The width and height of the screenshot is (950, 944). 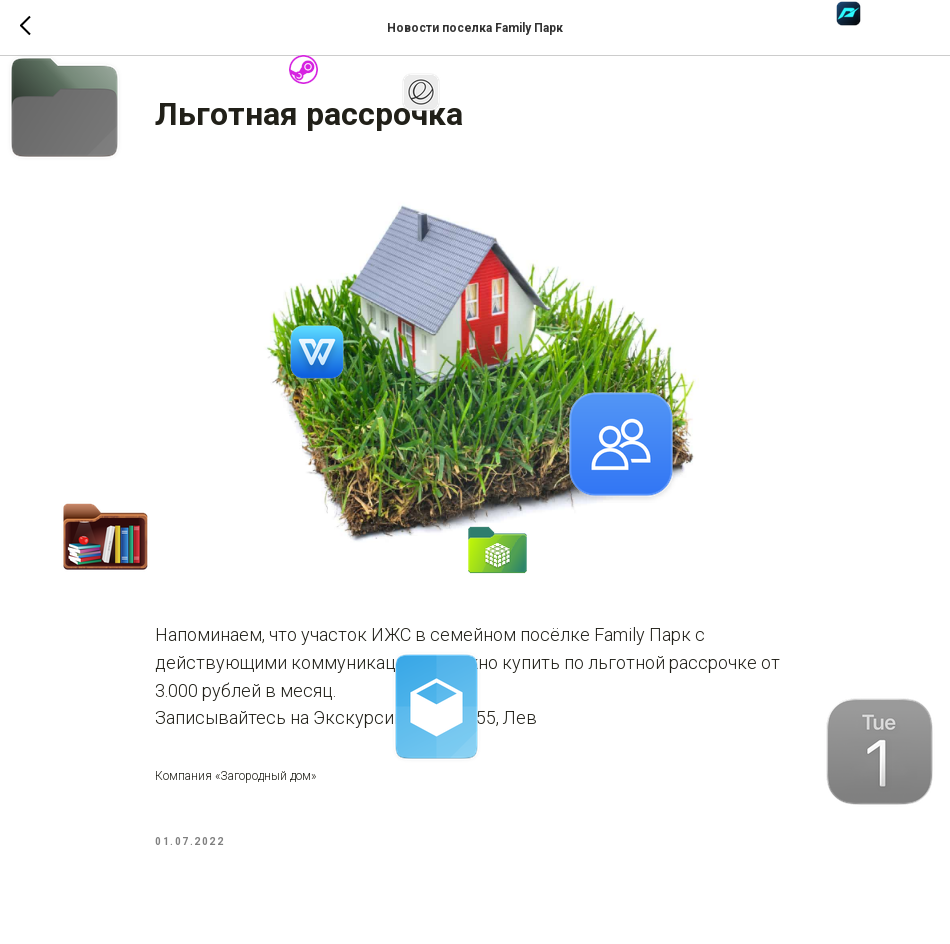 I want to click on folder ready to accept dragged files, so click(x=64, y=107).